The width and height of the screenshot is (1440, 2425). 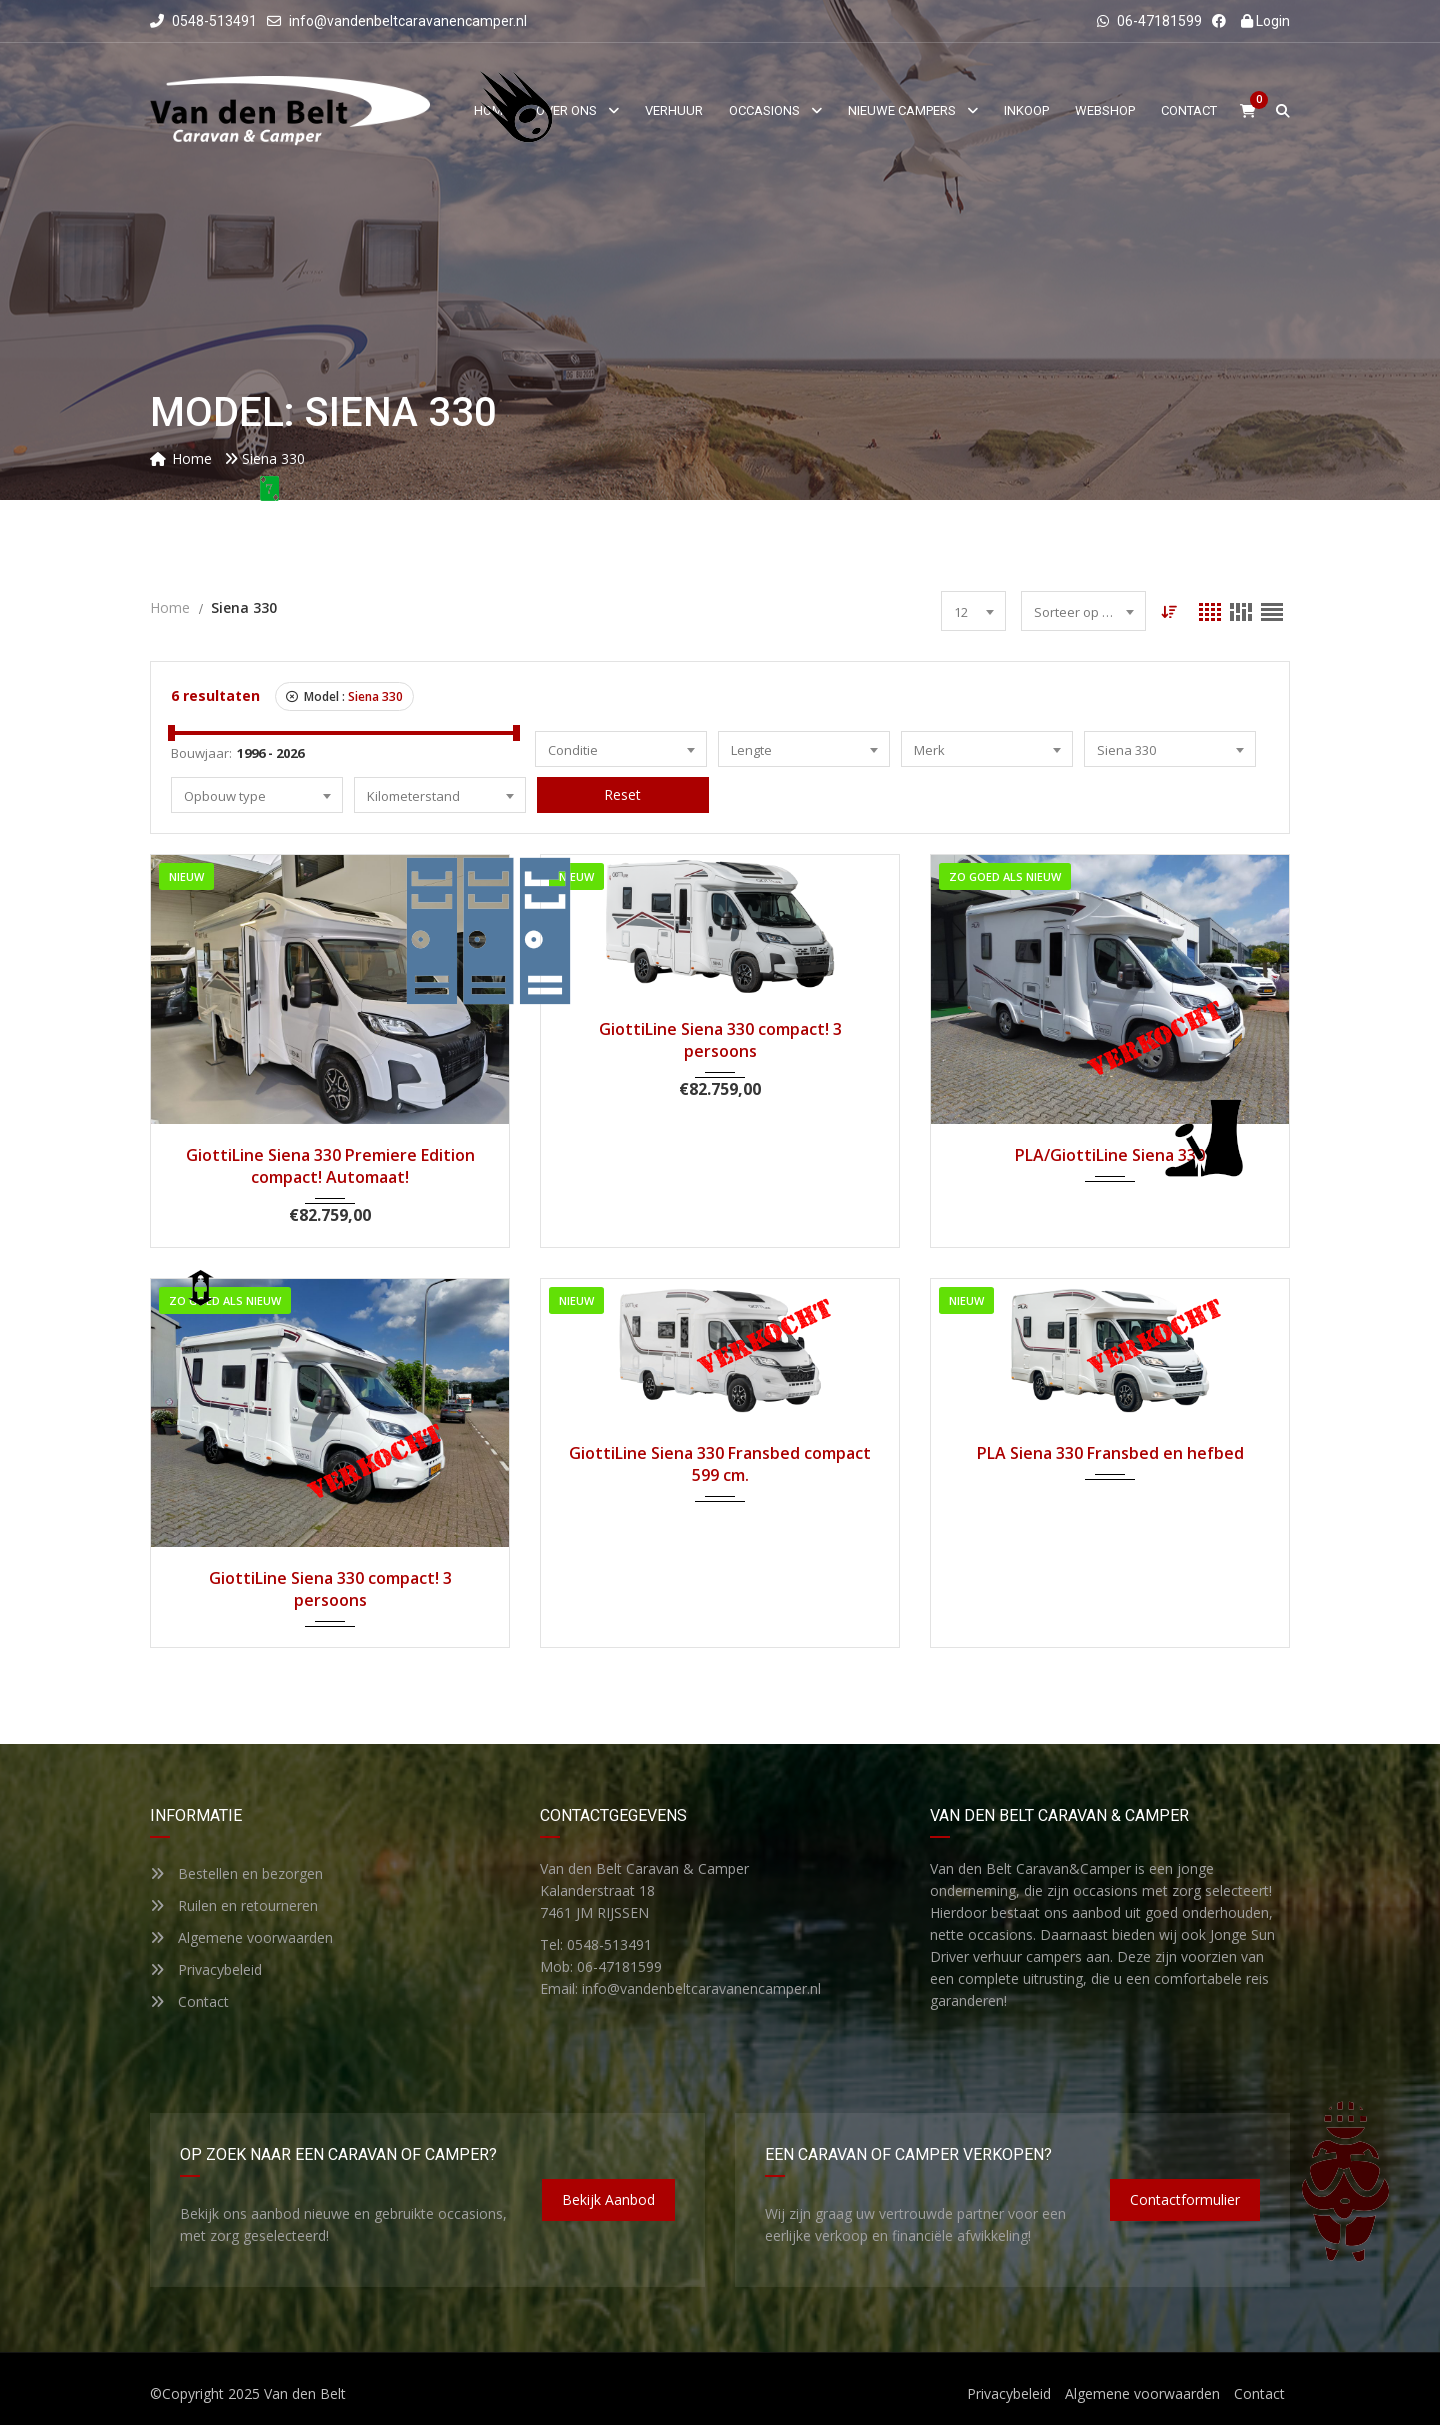 What do you see at coordinates (488, 922) in the screenshot?
I see `access storage lockers or compartments` at bounding box center [488, 922].